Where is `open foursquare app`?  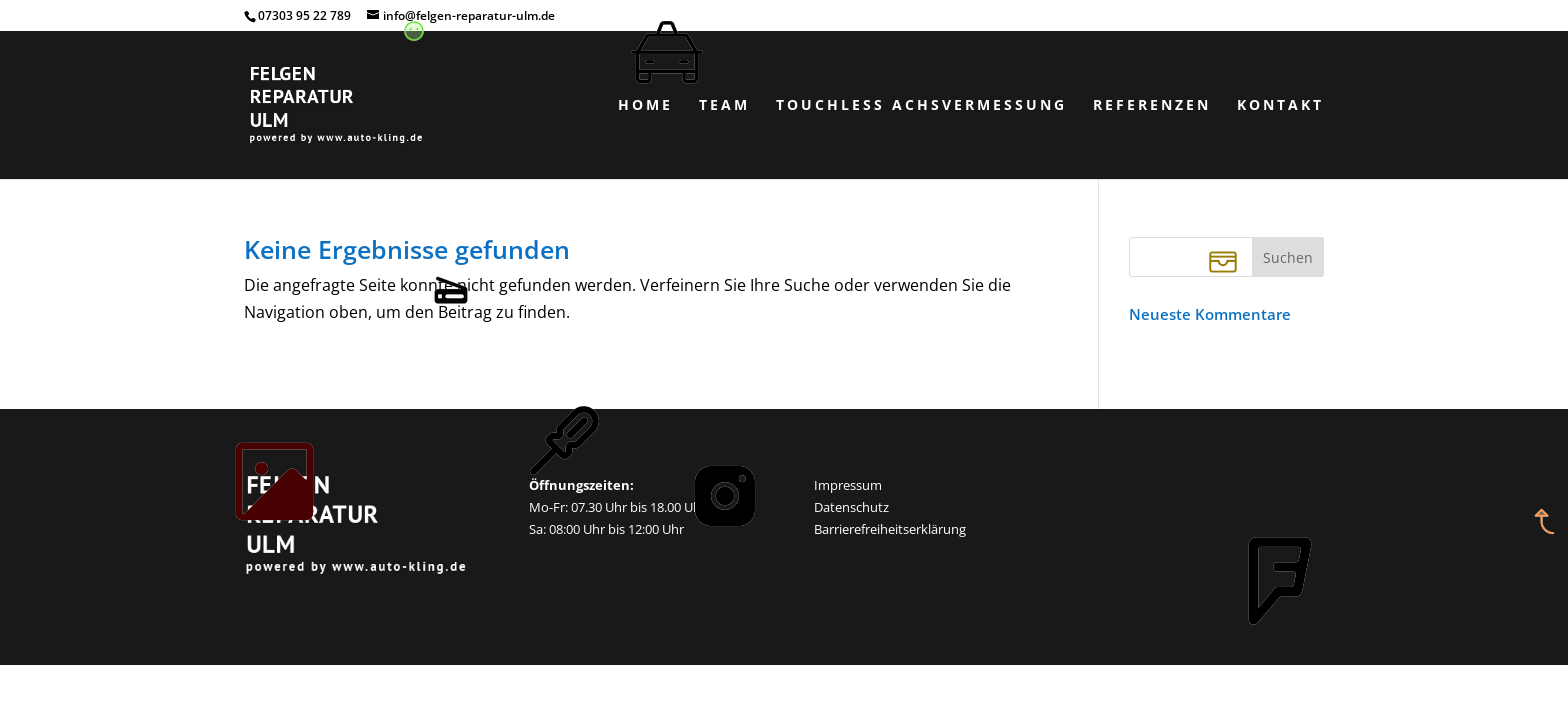 open foursquare app is located at coordinates (1280, 581).